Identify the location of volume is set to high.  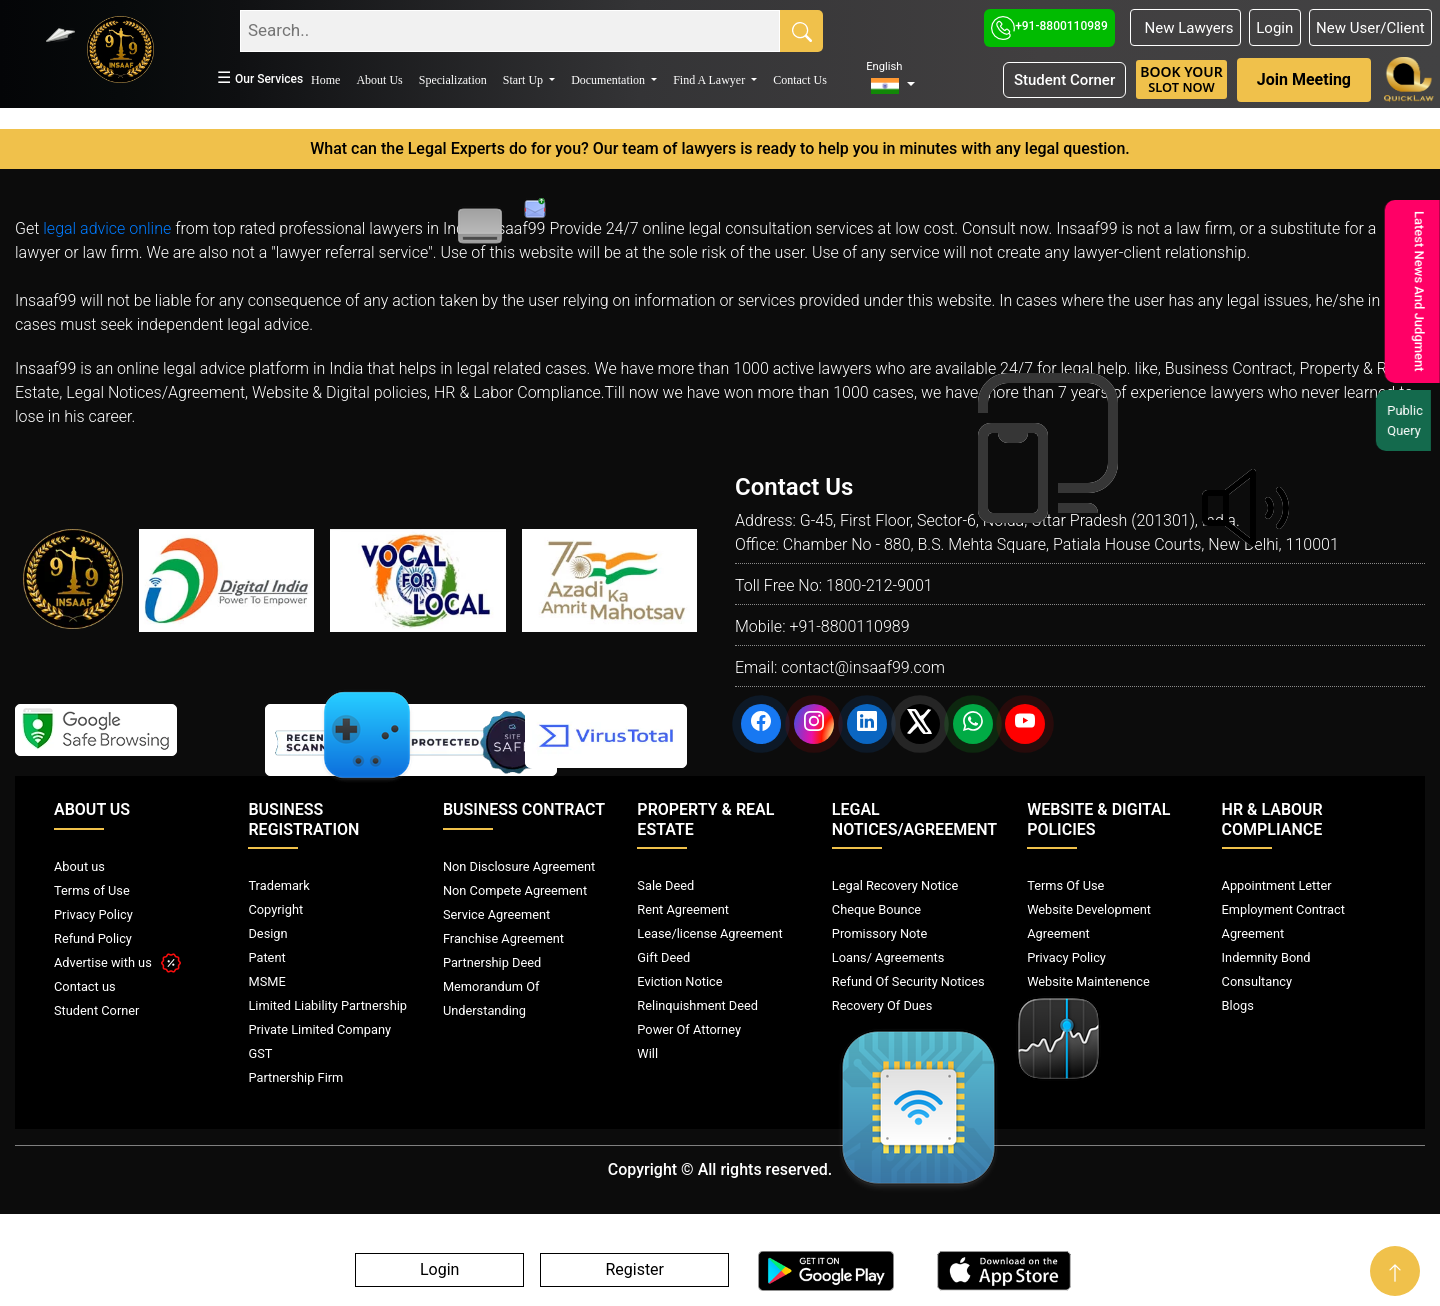
(1244, 508).